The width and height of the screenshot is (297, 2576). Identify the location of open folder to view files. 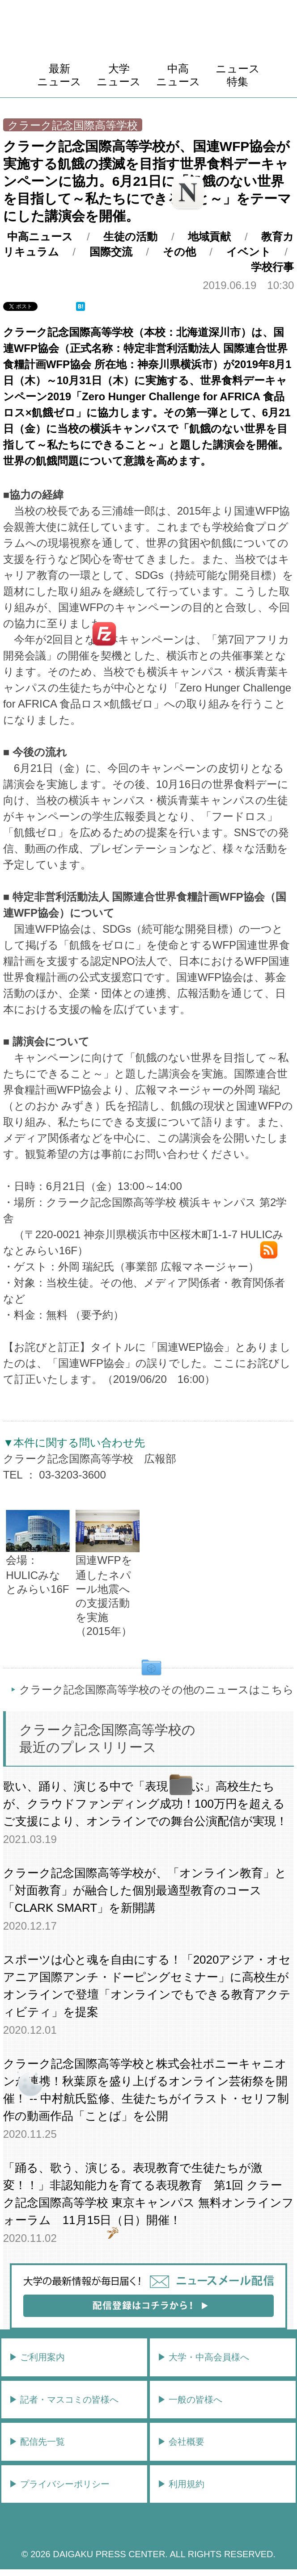
(181, 1784).